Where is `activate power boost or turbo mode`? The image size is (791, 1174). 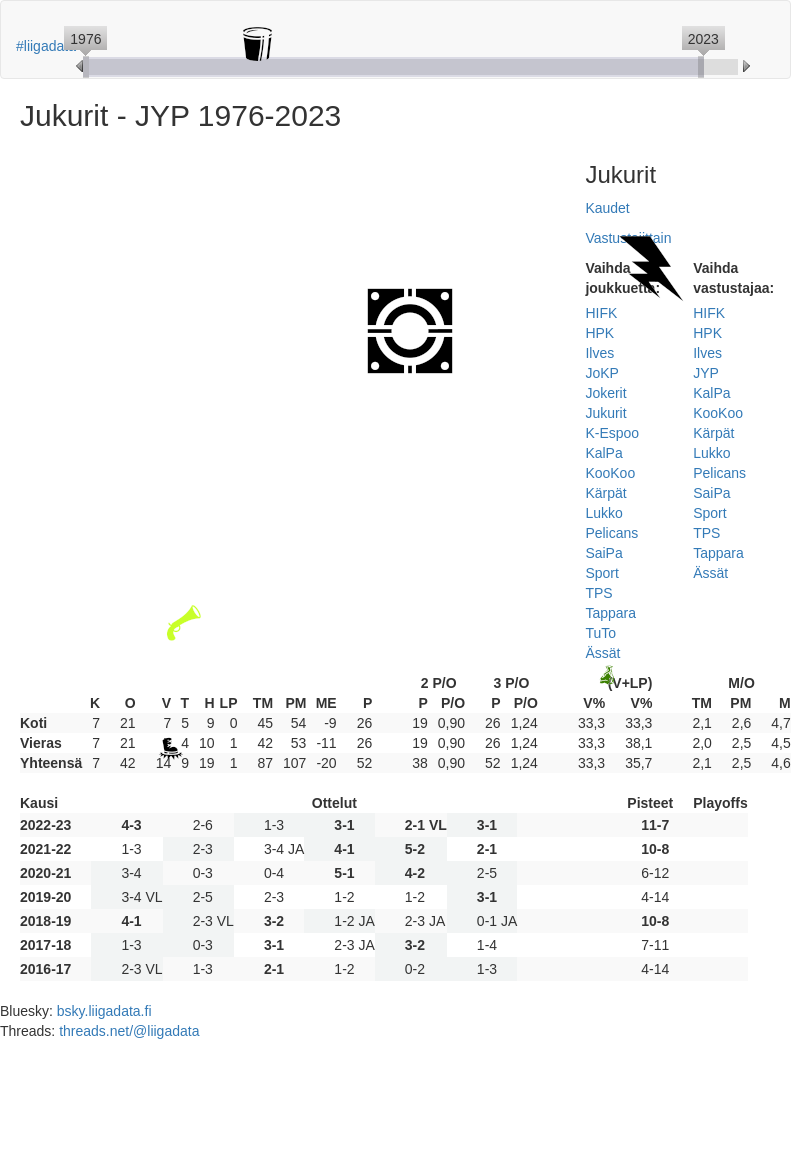
activate power boost or turbo mode is located at coordinates (651, 268).